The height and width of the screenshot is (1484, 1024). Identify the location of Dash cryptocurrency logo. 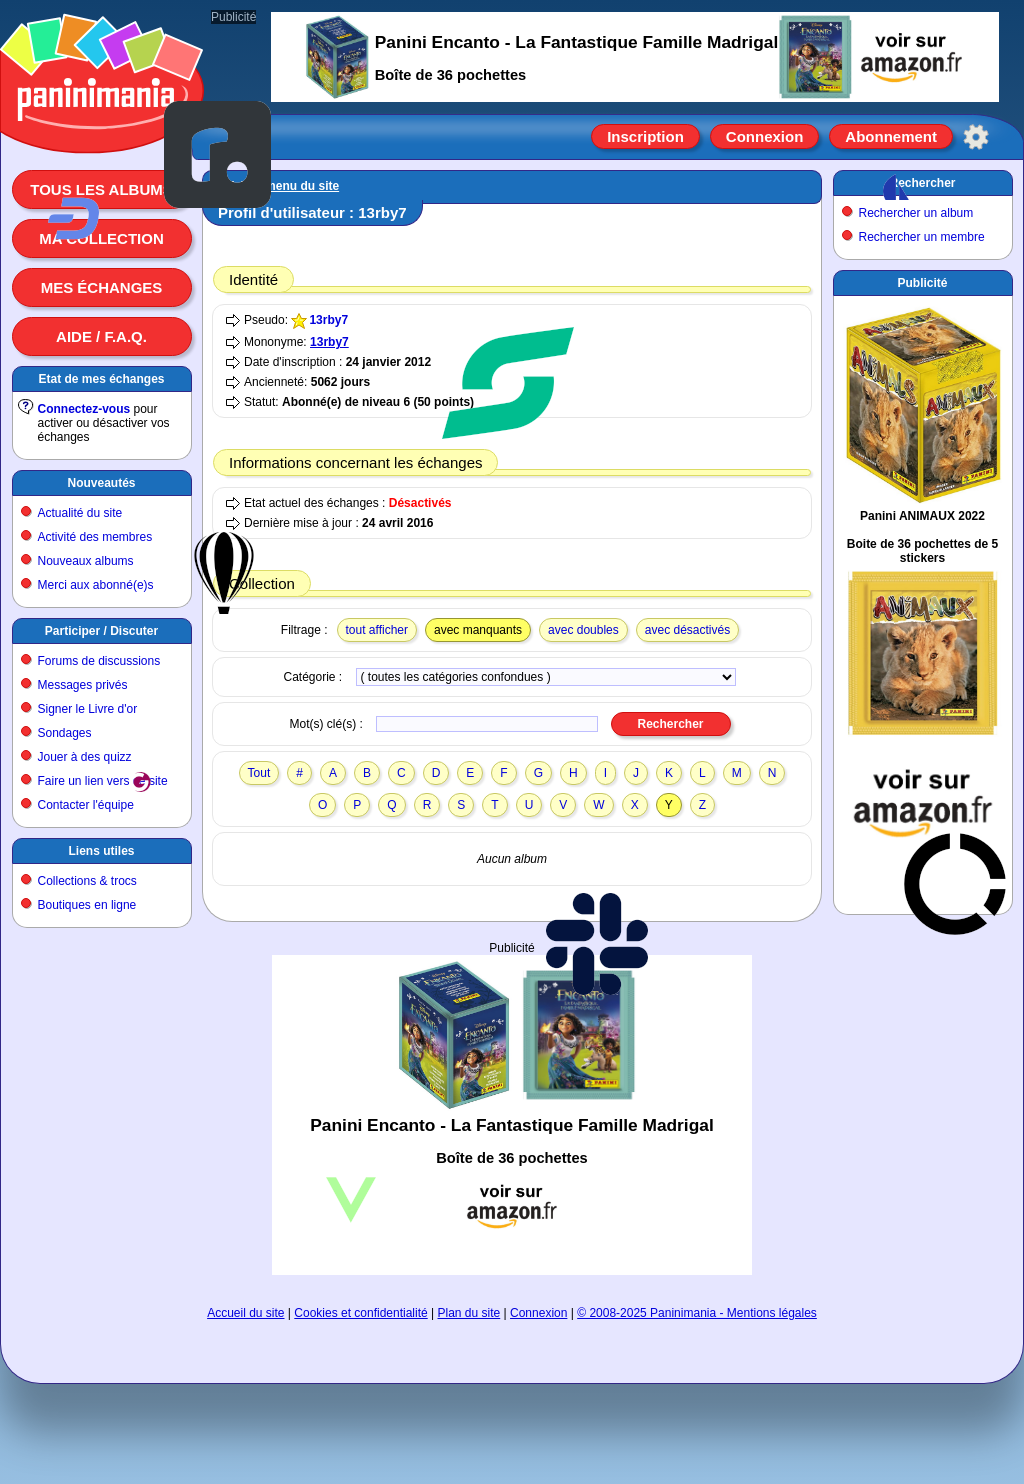
(73, 218).